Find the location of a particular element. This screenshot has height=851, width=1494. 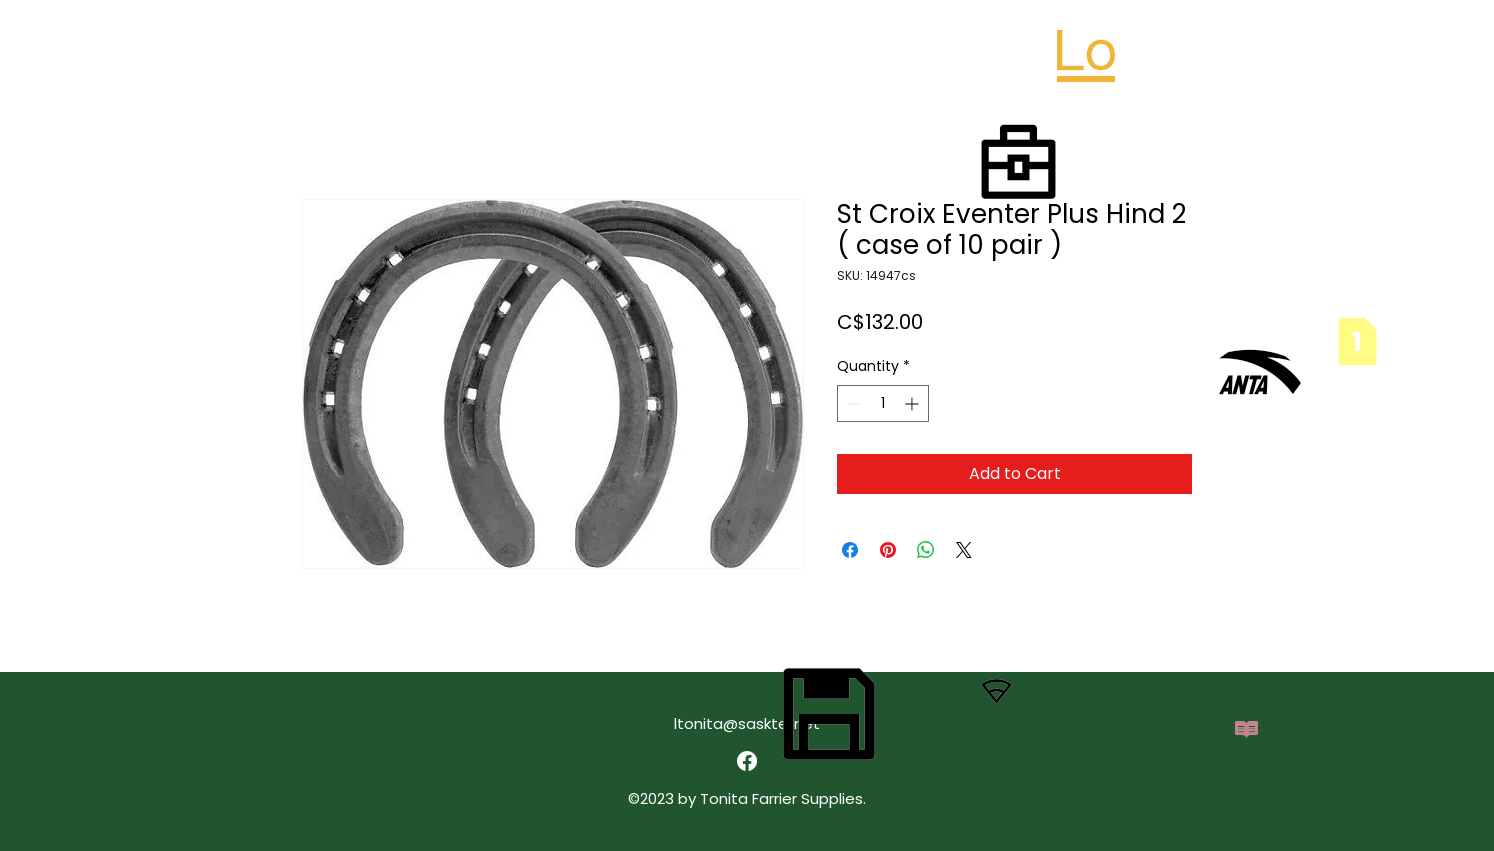

save current file or document is located at coordinates (829, 714).